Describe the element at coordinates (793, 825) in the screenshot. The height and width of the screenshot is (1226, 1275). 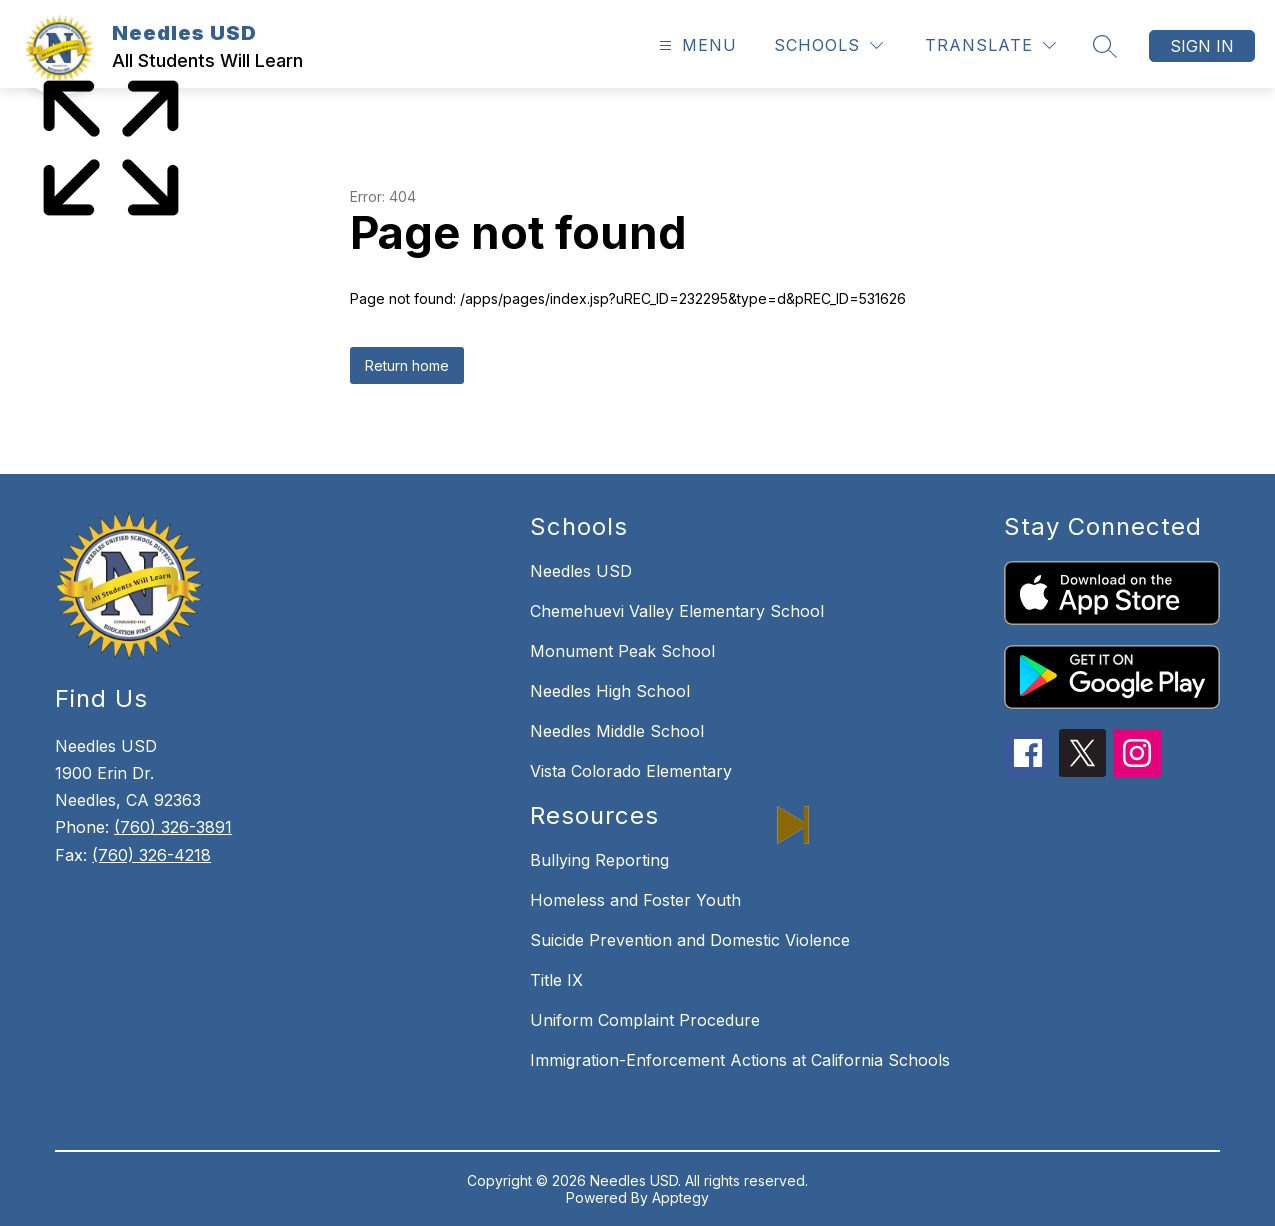
I see `skip to the next track` at that location.